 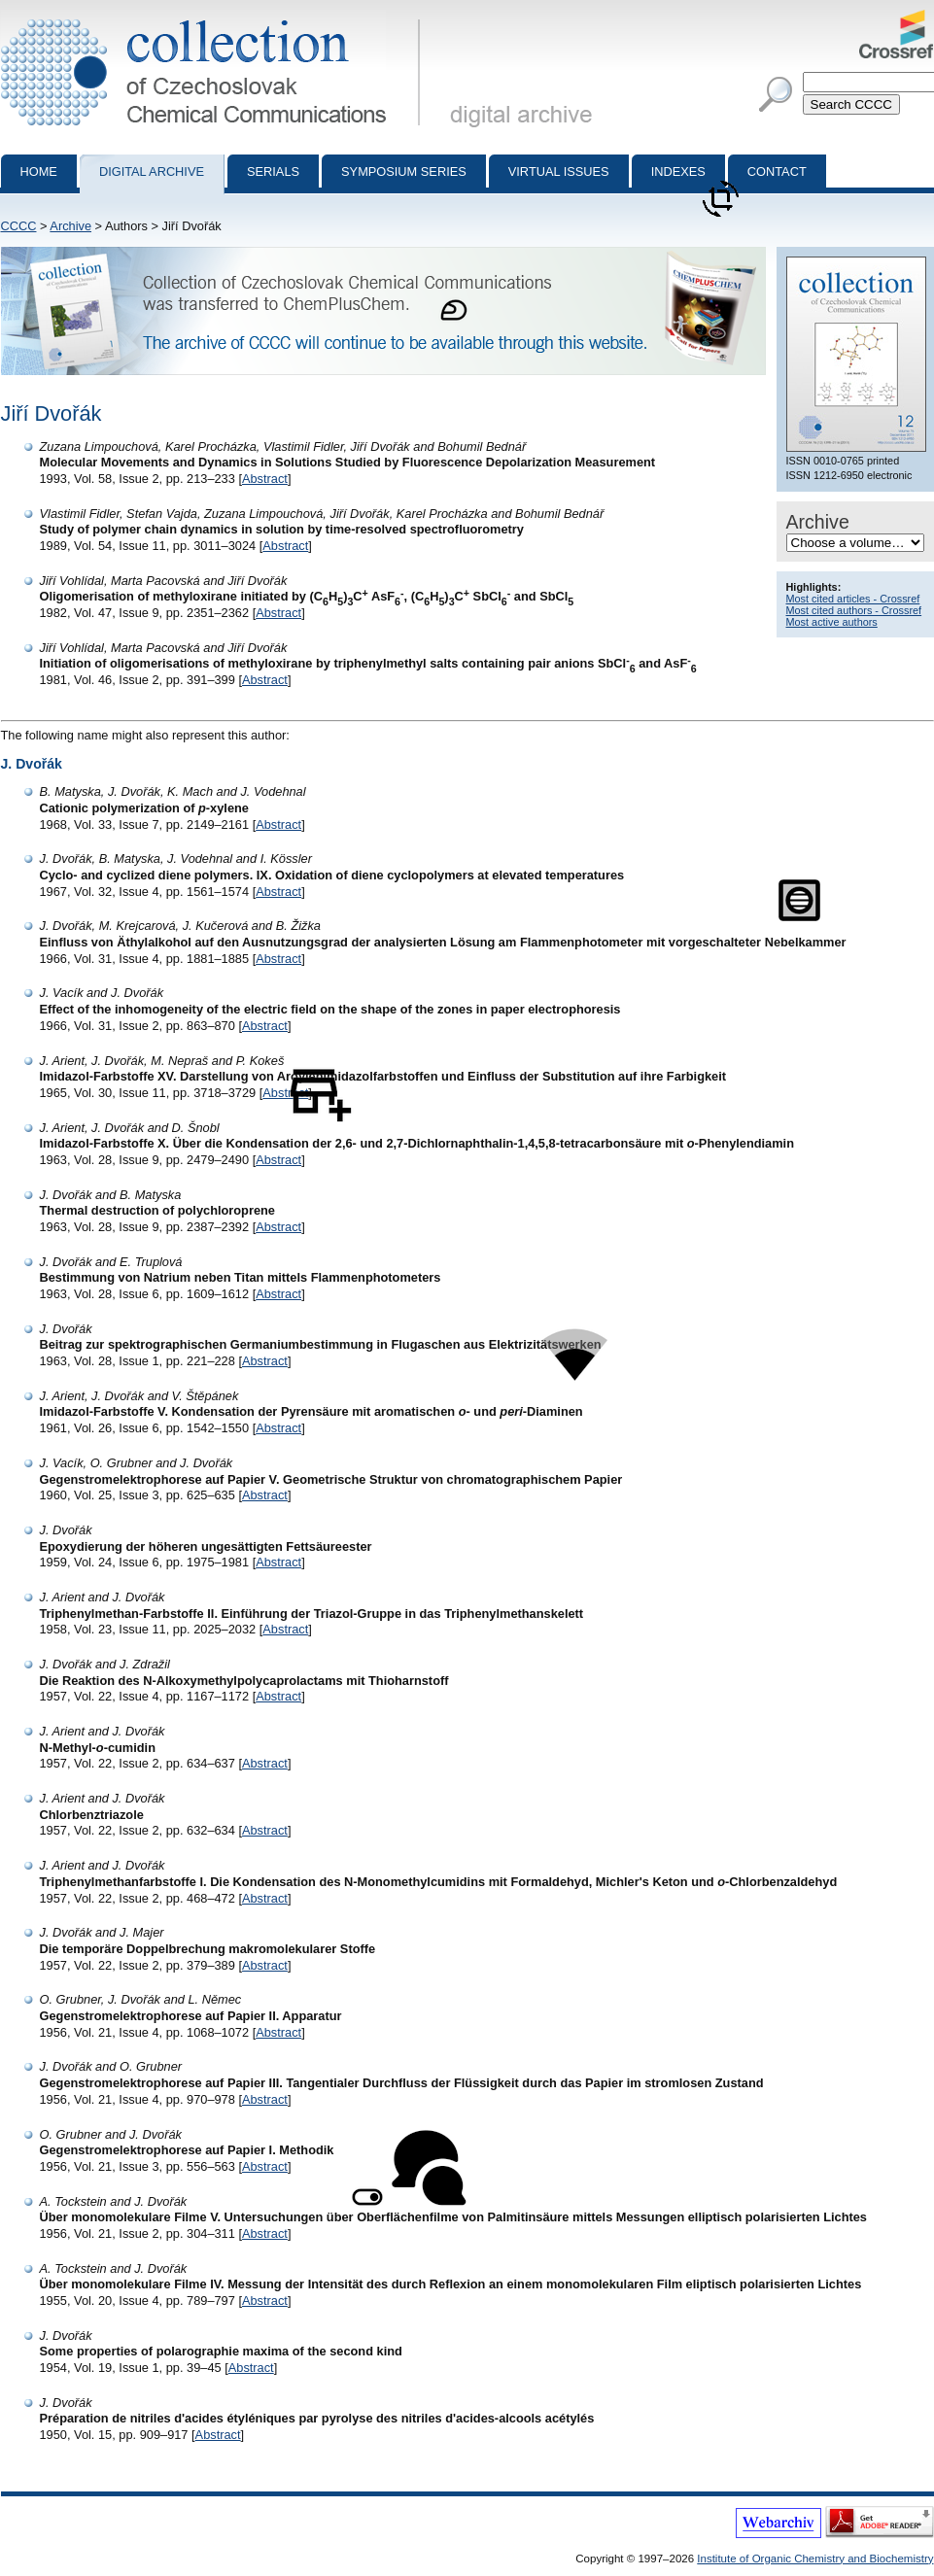 I want to click on access heating, ventilation, and air conditioning controls, so click(x=799, y=900).